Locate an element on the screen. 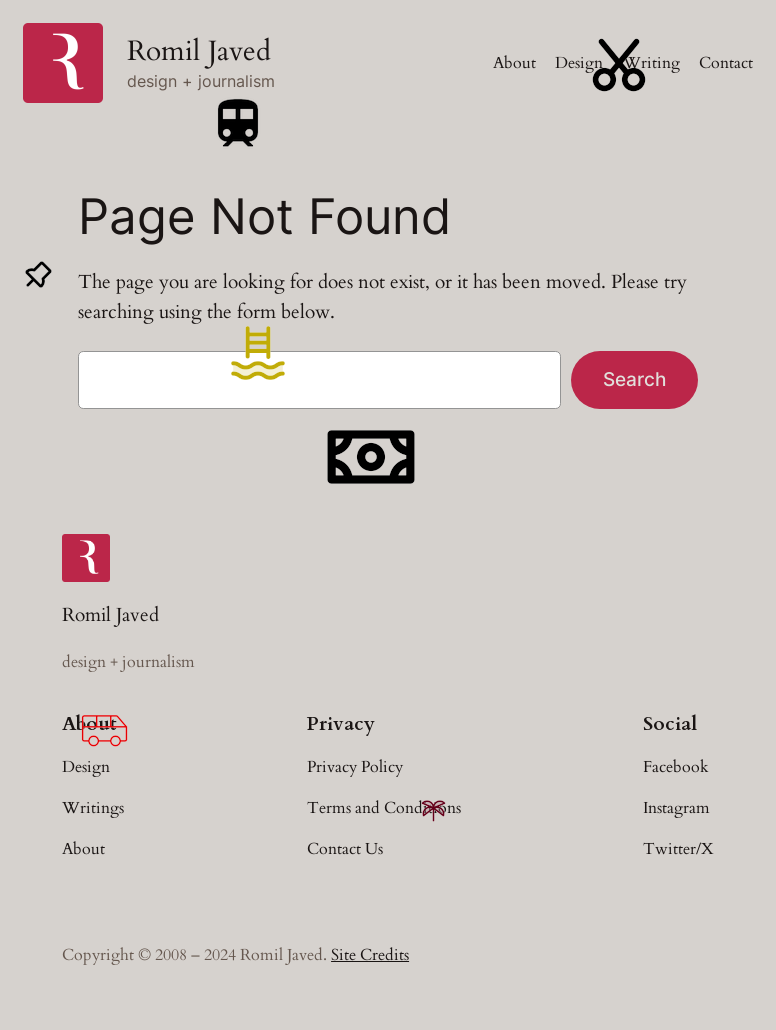 Image resolution: width=776 pixels, height=1030 pixels. view train schedules or routes is located at coordinates (238, 124).